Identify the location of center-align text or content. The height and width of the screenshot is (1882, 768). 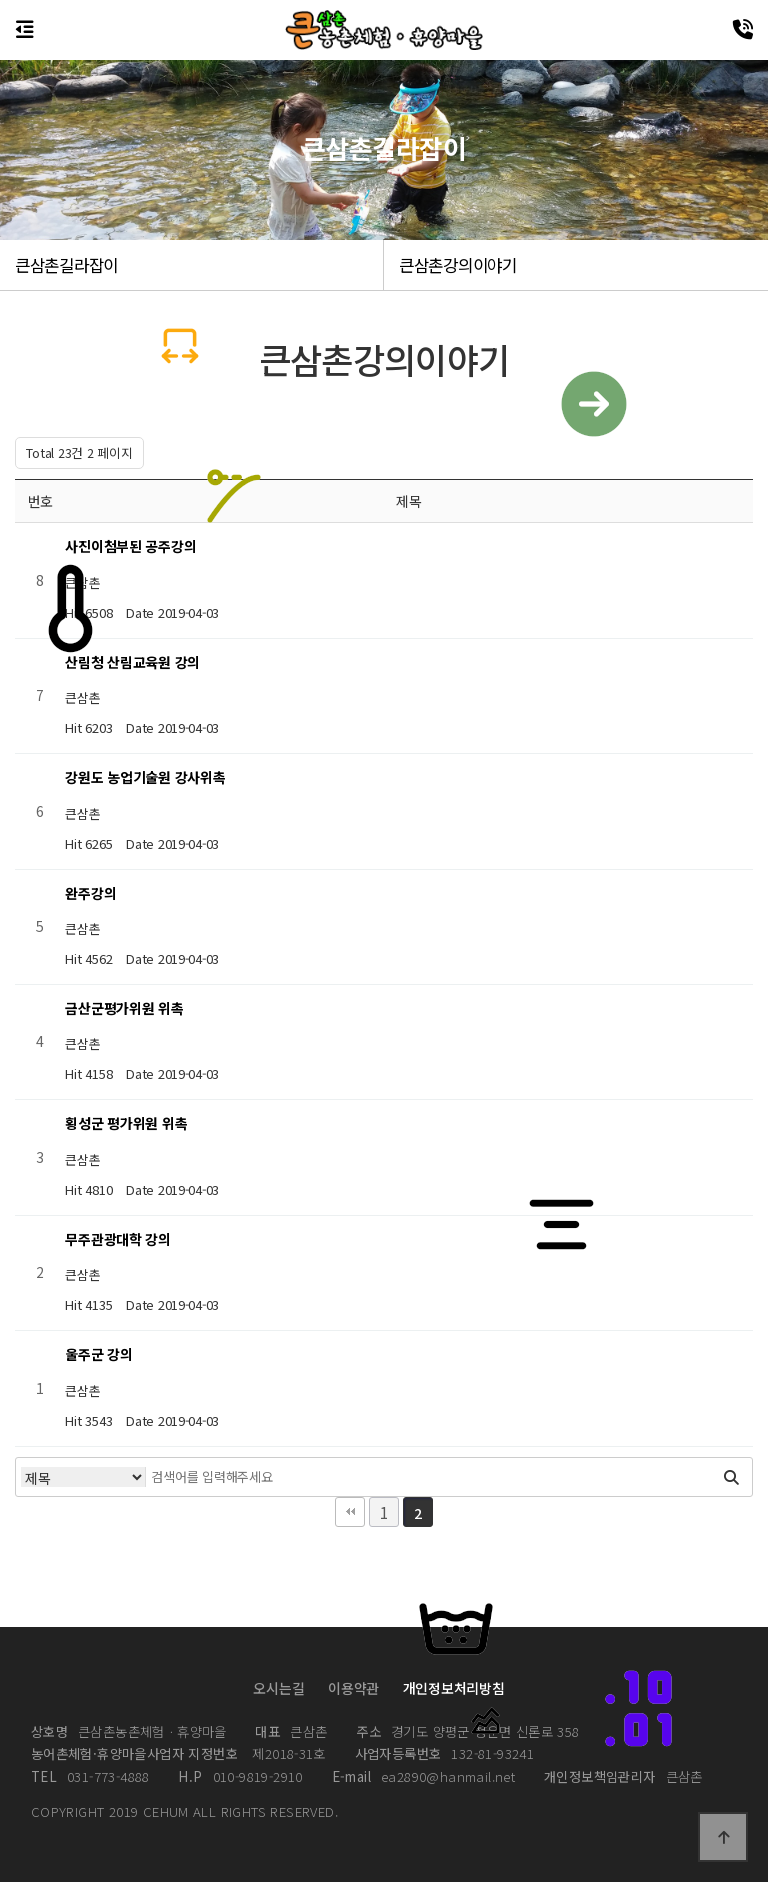
(561, 1224).